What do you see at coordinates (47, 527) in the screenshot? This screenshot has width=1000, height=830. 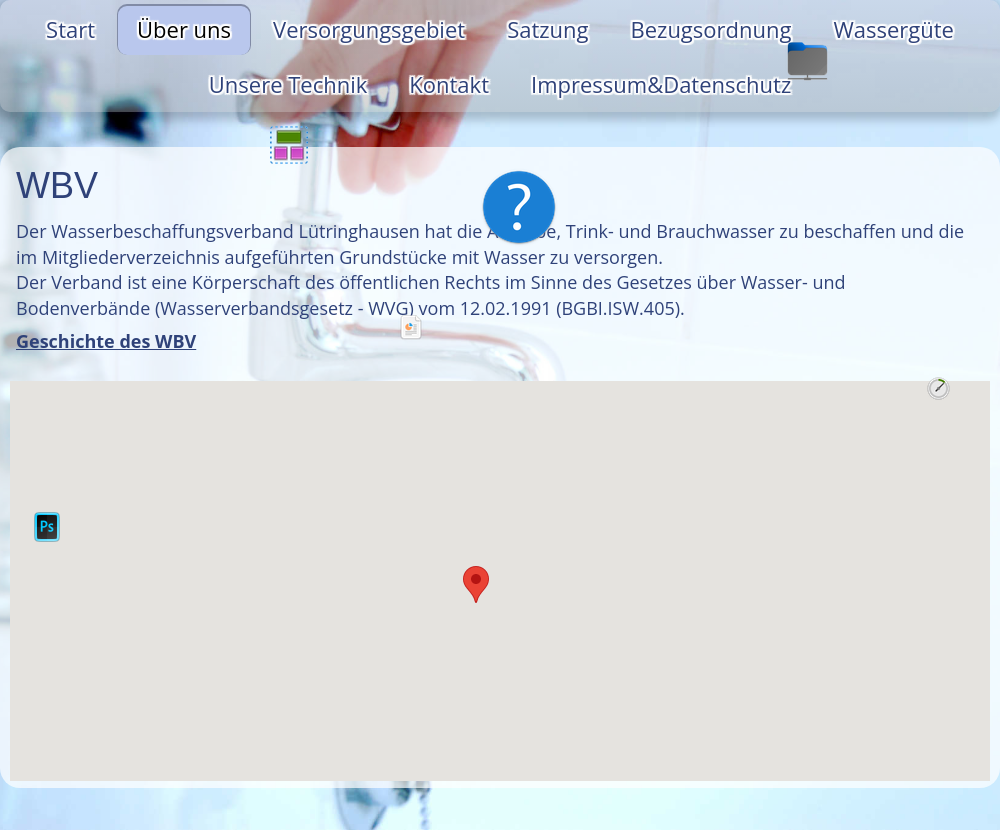 I see `adobe photoshop file type indicator` at bounding box center [47, 527].